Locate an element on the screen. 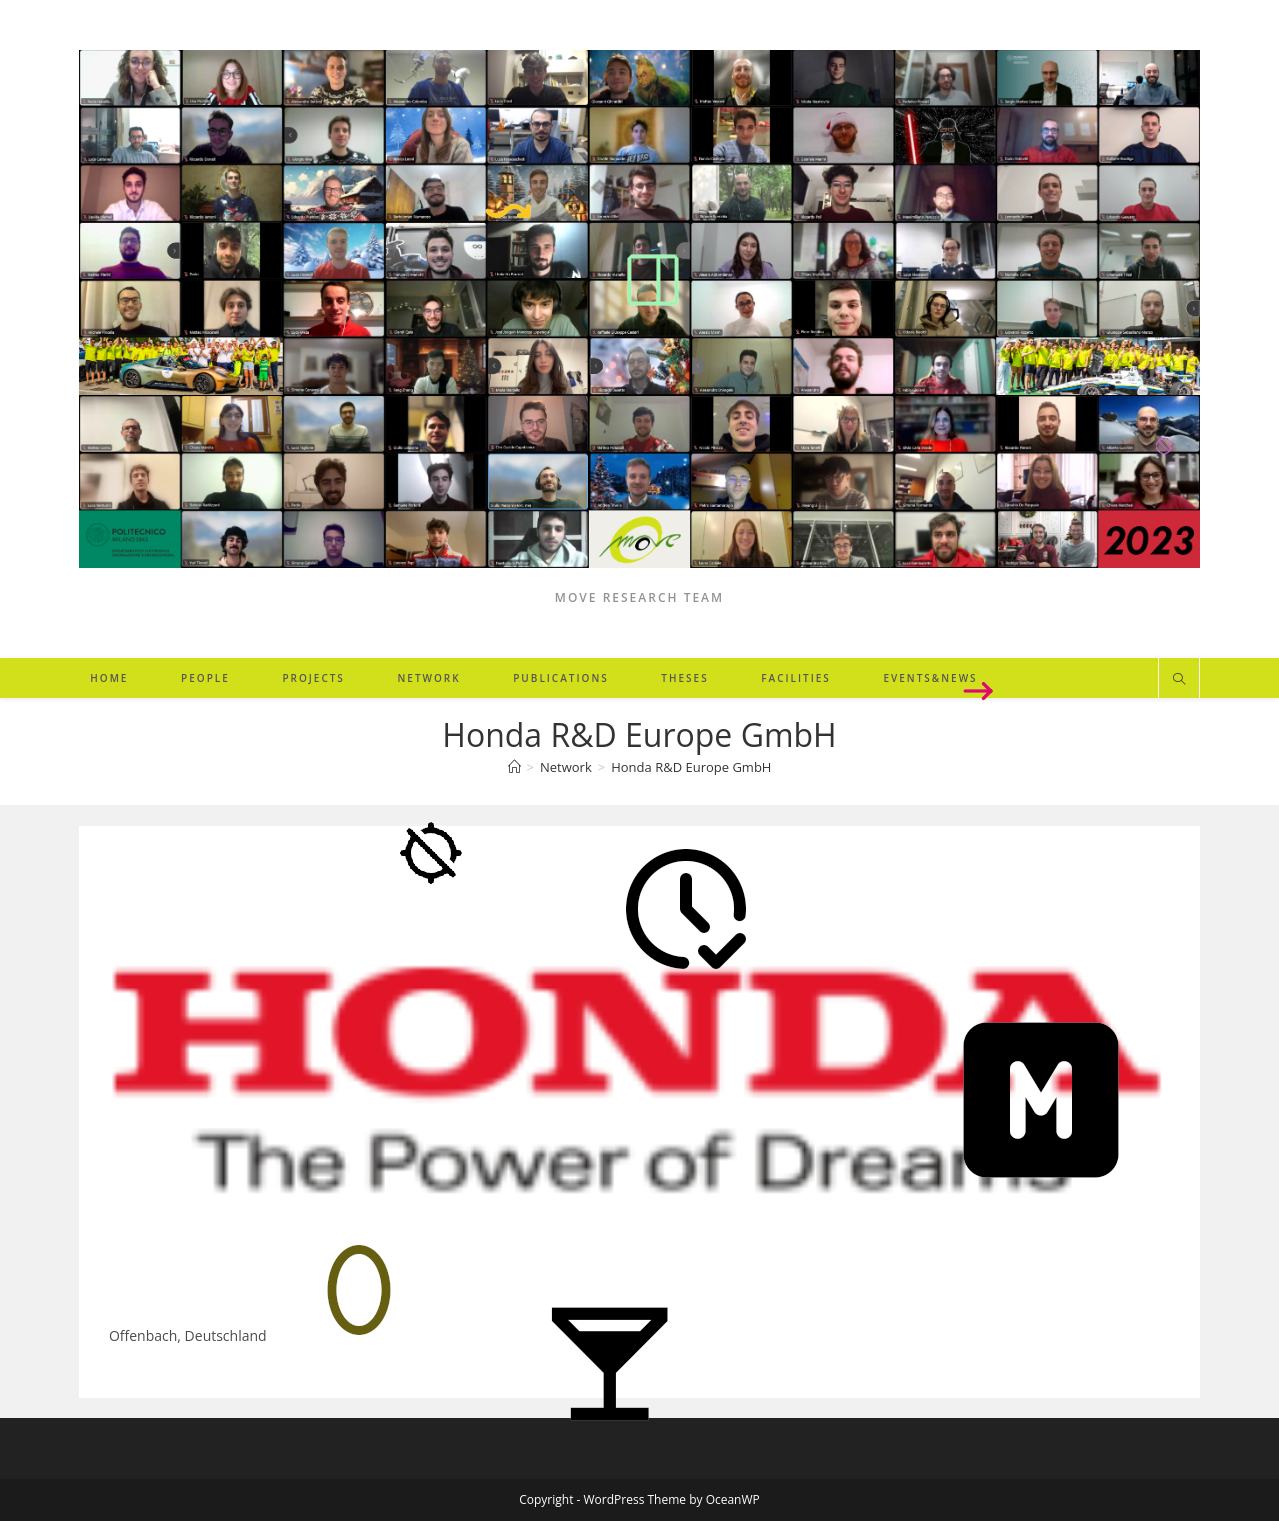 The height and width of the screenshot is (1521, 1279). hide the right sidebar panel is located at coordinates (653, 280).